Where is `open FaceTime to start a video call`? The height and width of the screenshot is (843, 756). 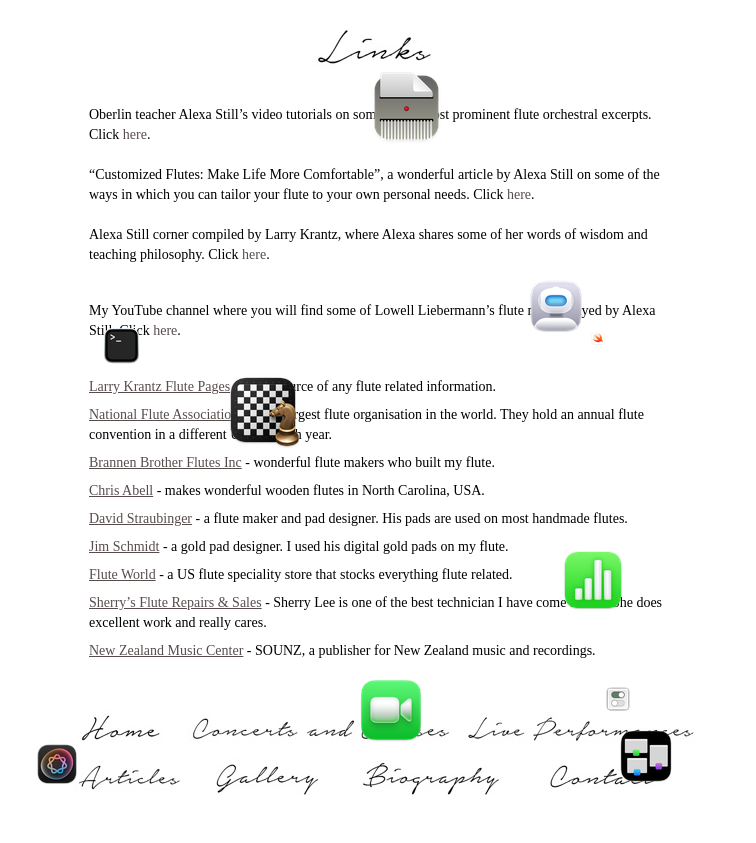
open FaceTime to start a video call is located at coordinates (391, 710).